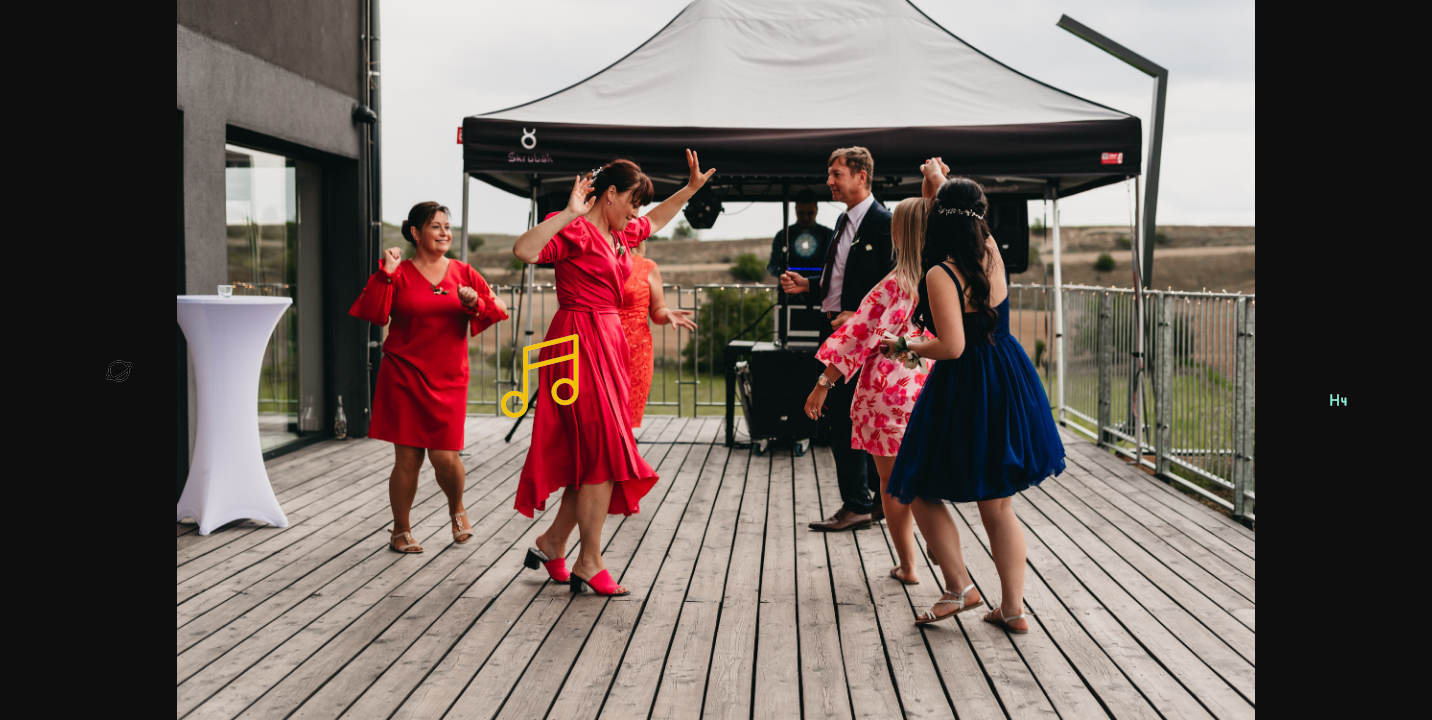 The height and width of the screenshot is (720, 1432). What do you see at coordinates (119, 371) in the screenshot?
I see `explore global or worldwide content` at bounding box center [119, 371].